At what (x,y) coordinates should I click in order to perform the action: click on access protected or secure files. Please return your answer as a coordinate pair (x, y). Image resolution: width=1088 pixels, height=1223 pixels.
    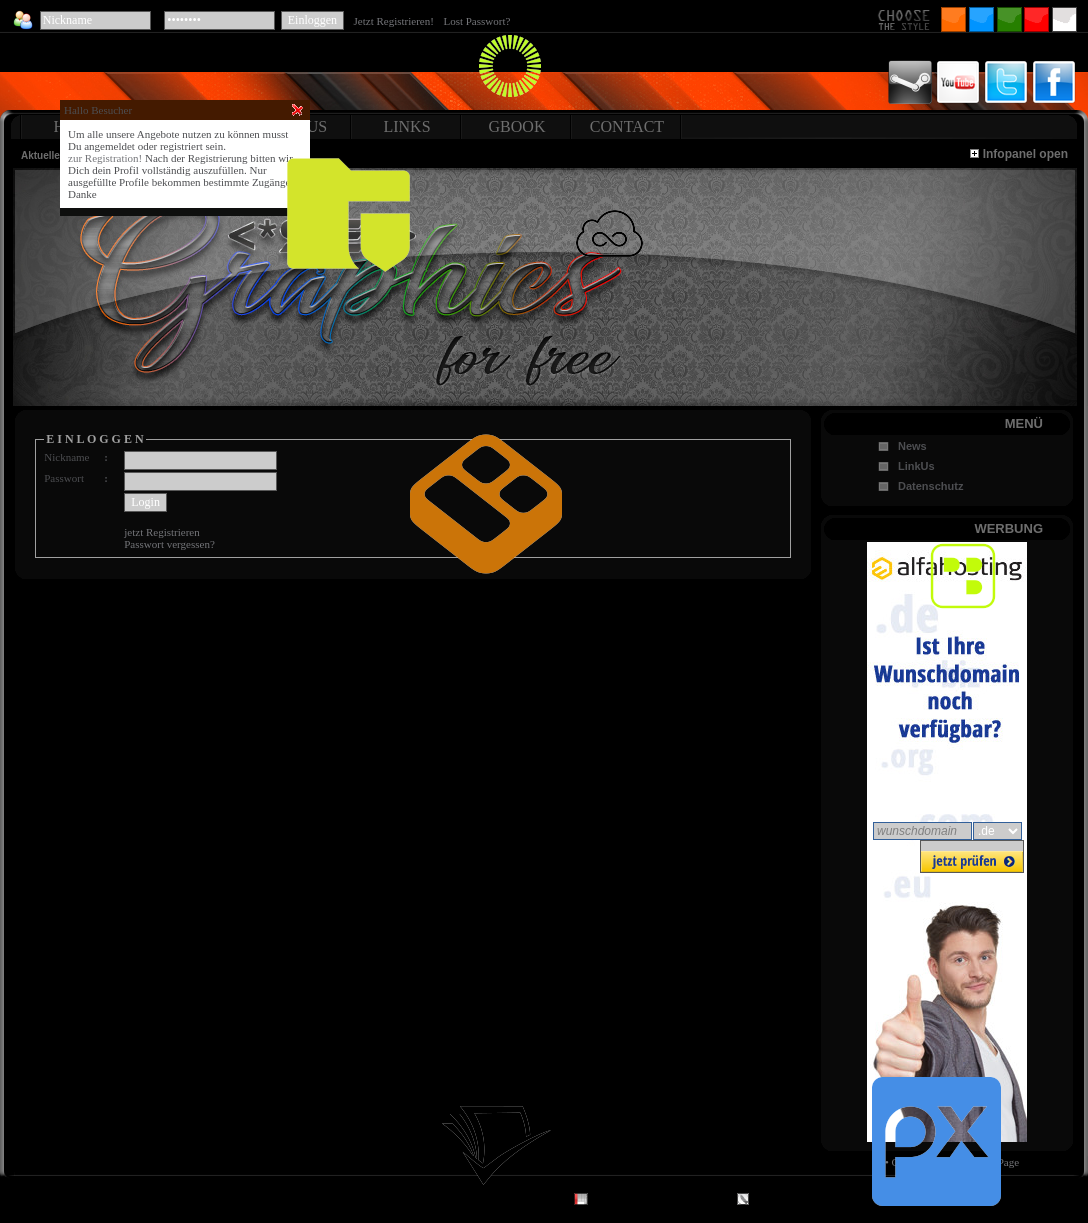
    Looking at the image, I should click on (348, 213).